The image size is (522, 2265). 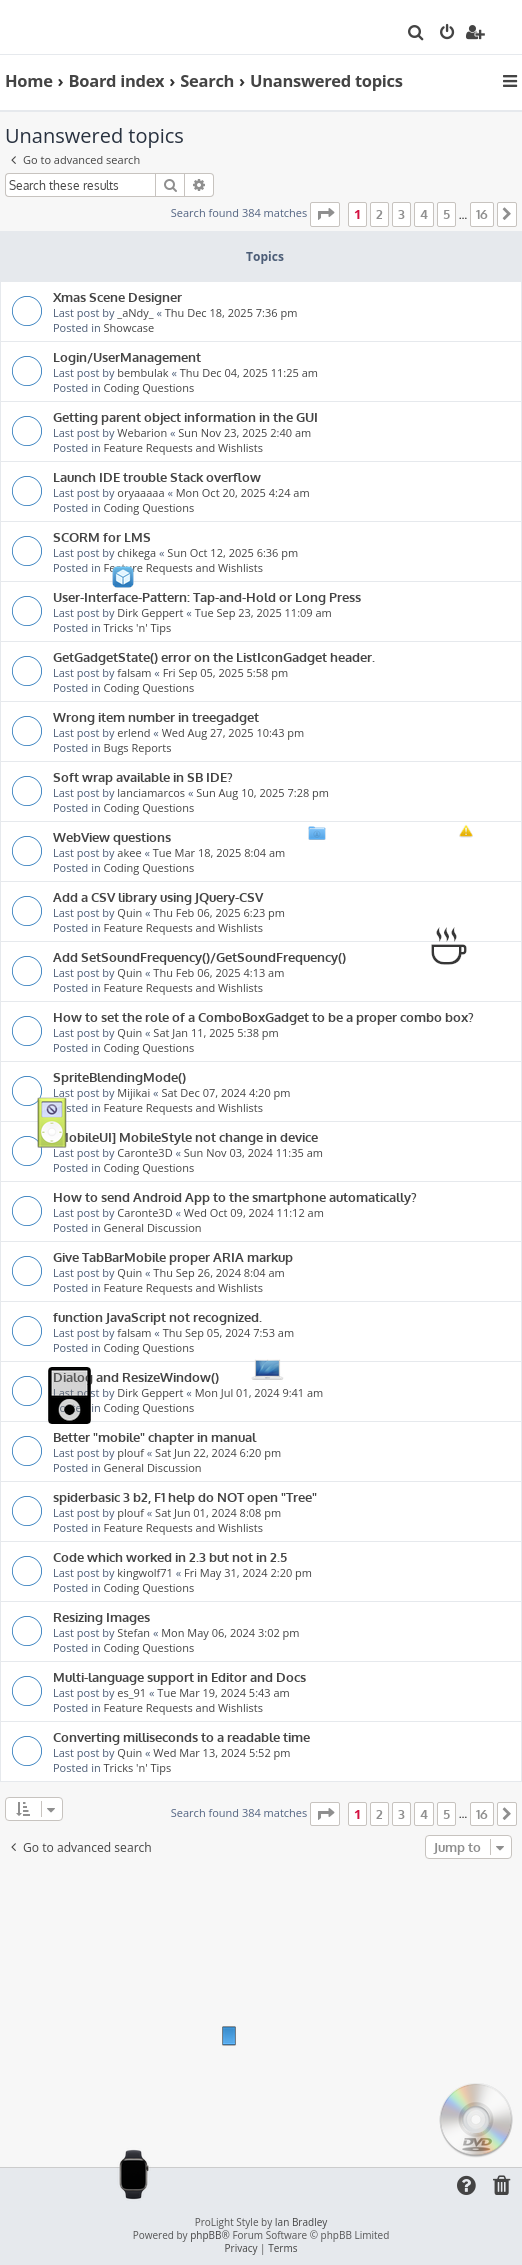 What do you see at coordinates (449, 947) in the screenshot?
I see `caffeine mode is active, preventing sleep` at bounding box center [449, 947].